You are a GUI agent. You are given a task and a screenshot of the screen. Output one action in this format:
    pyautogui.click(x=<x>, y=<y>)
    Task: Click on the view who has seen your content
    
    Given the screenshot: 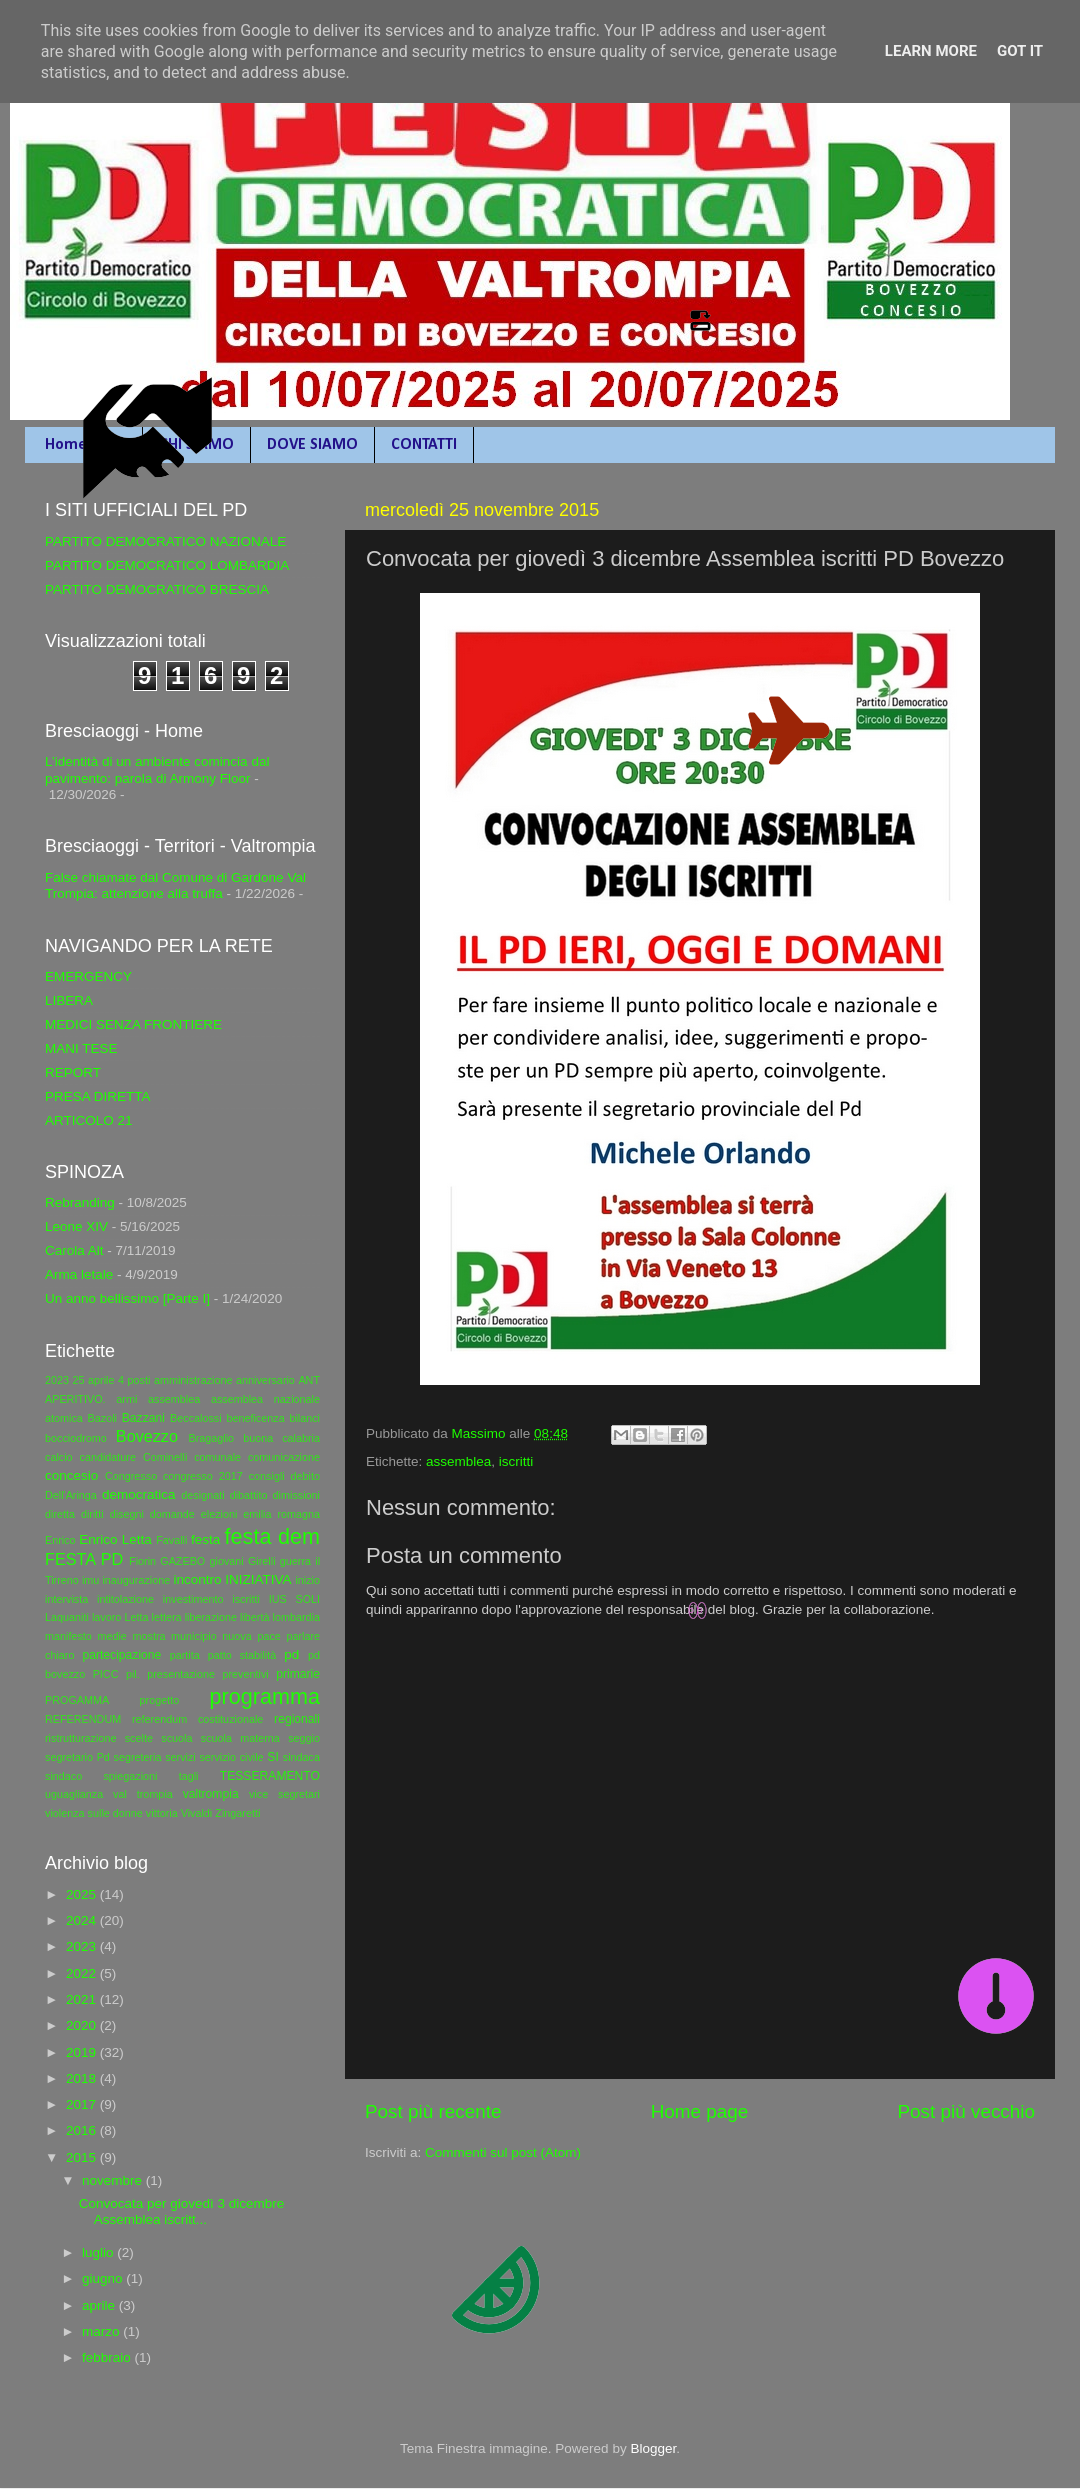 What is the action you would take?
    pyautogui.click(x=697, y=1610)
    